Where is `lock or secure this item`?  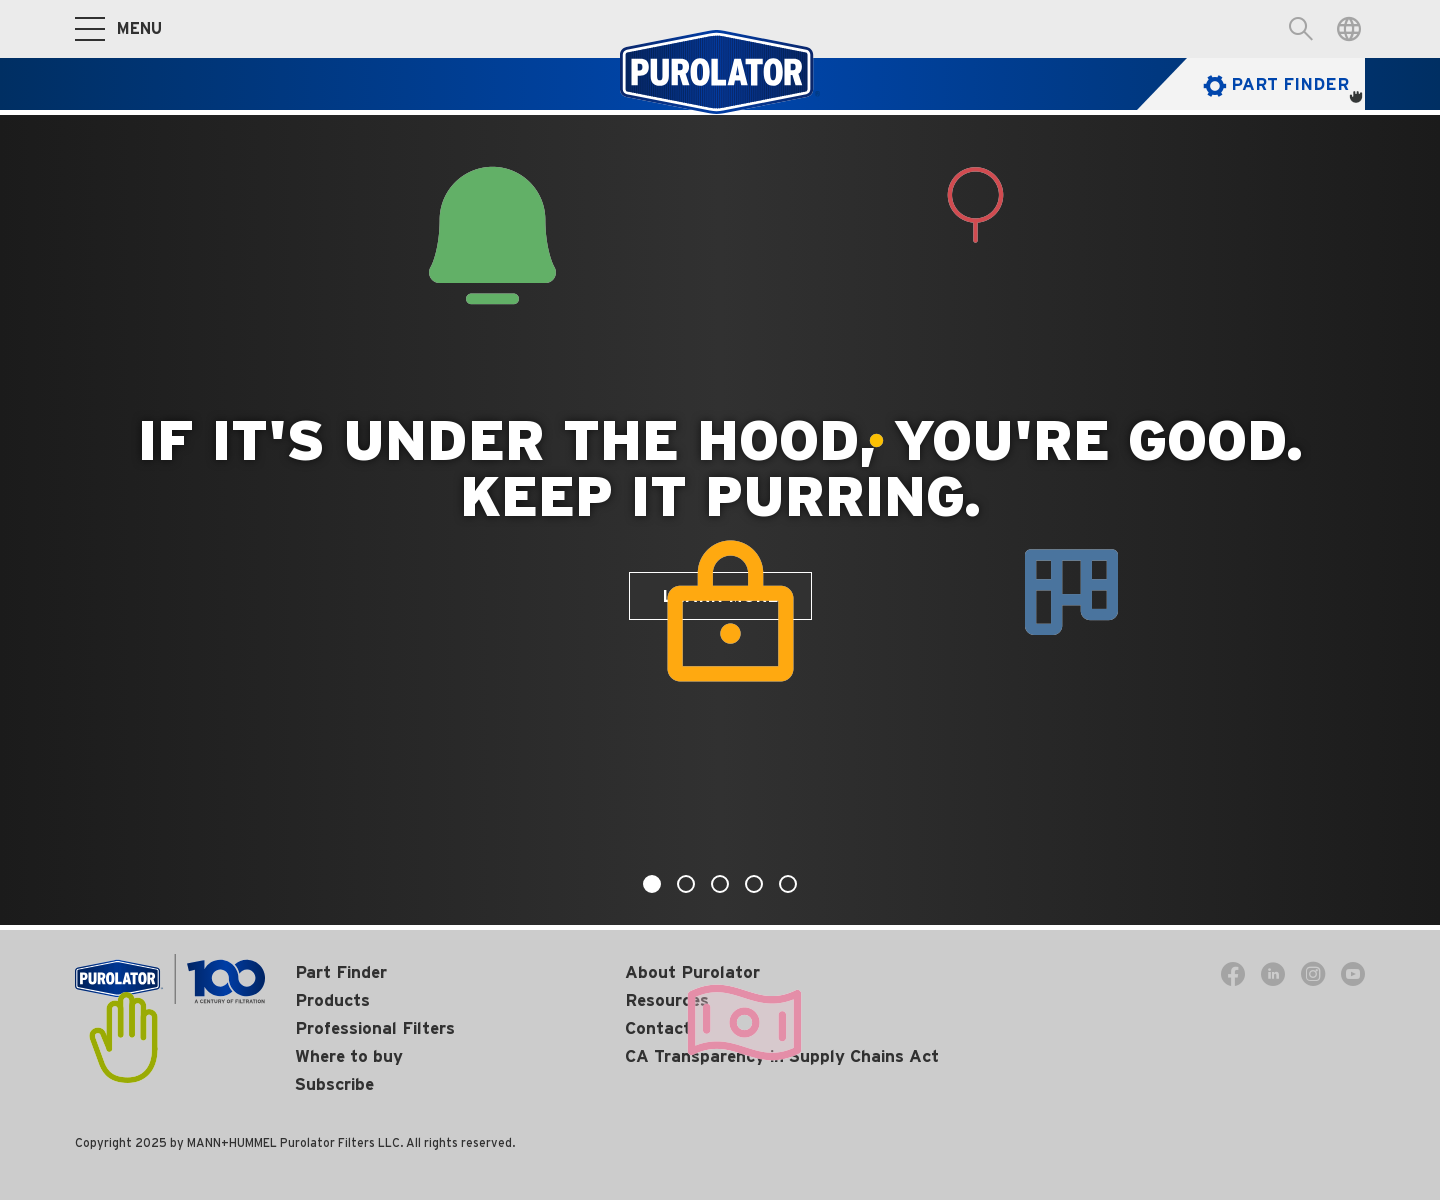
lock or secure this item is located at coordinates (730, 618).